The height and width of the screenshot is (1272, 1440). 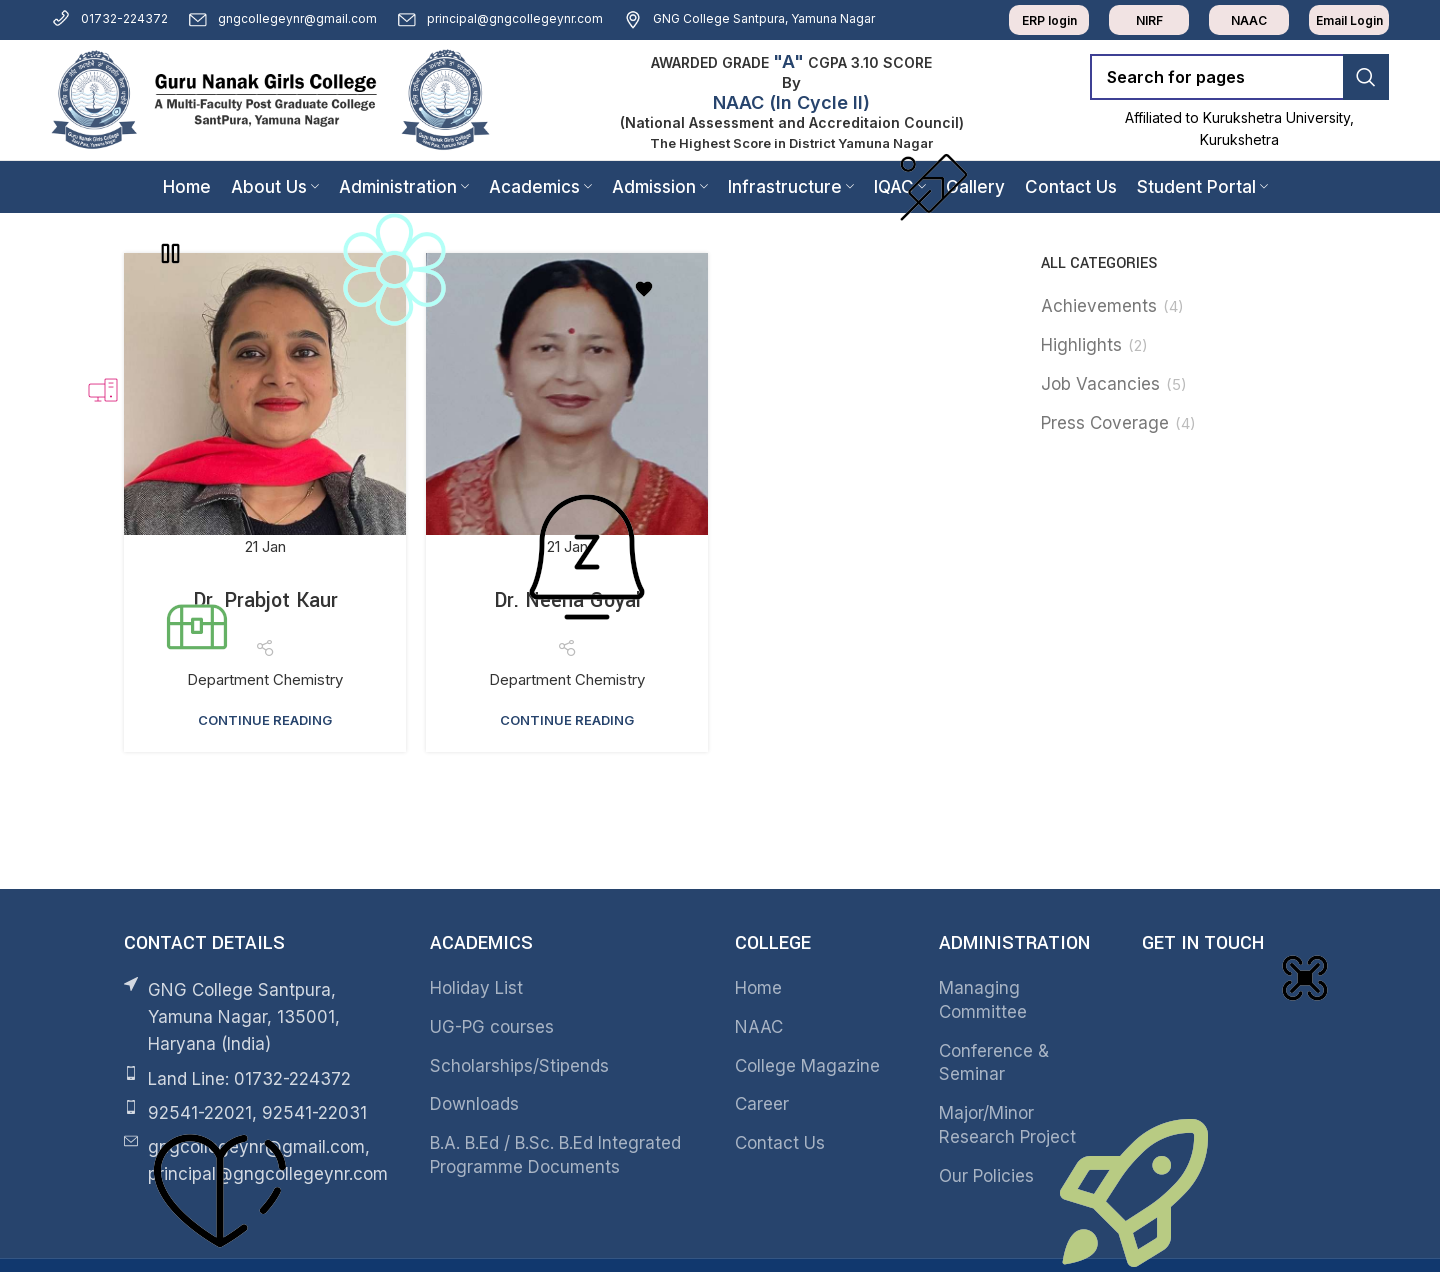 What do you see at coordinates (587, 557) in the screenshot?
I see `snooze notifications` at bounding box center [587, 557].